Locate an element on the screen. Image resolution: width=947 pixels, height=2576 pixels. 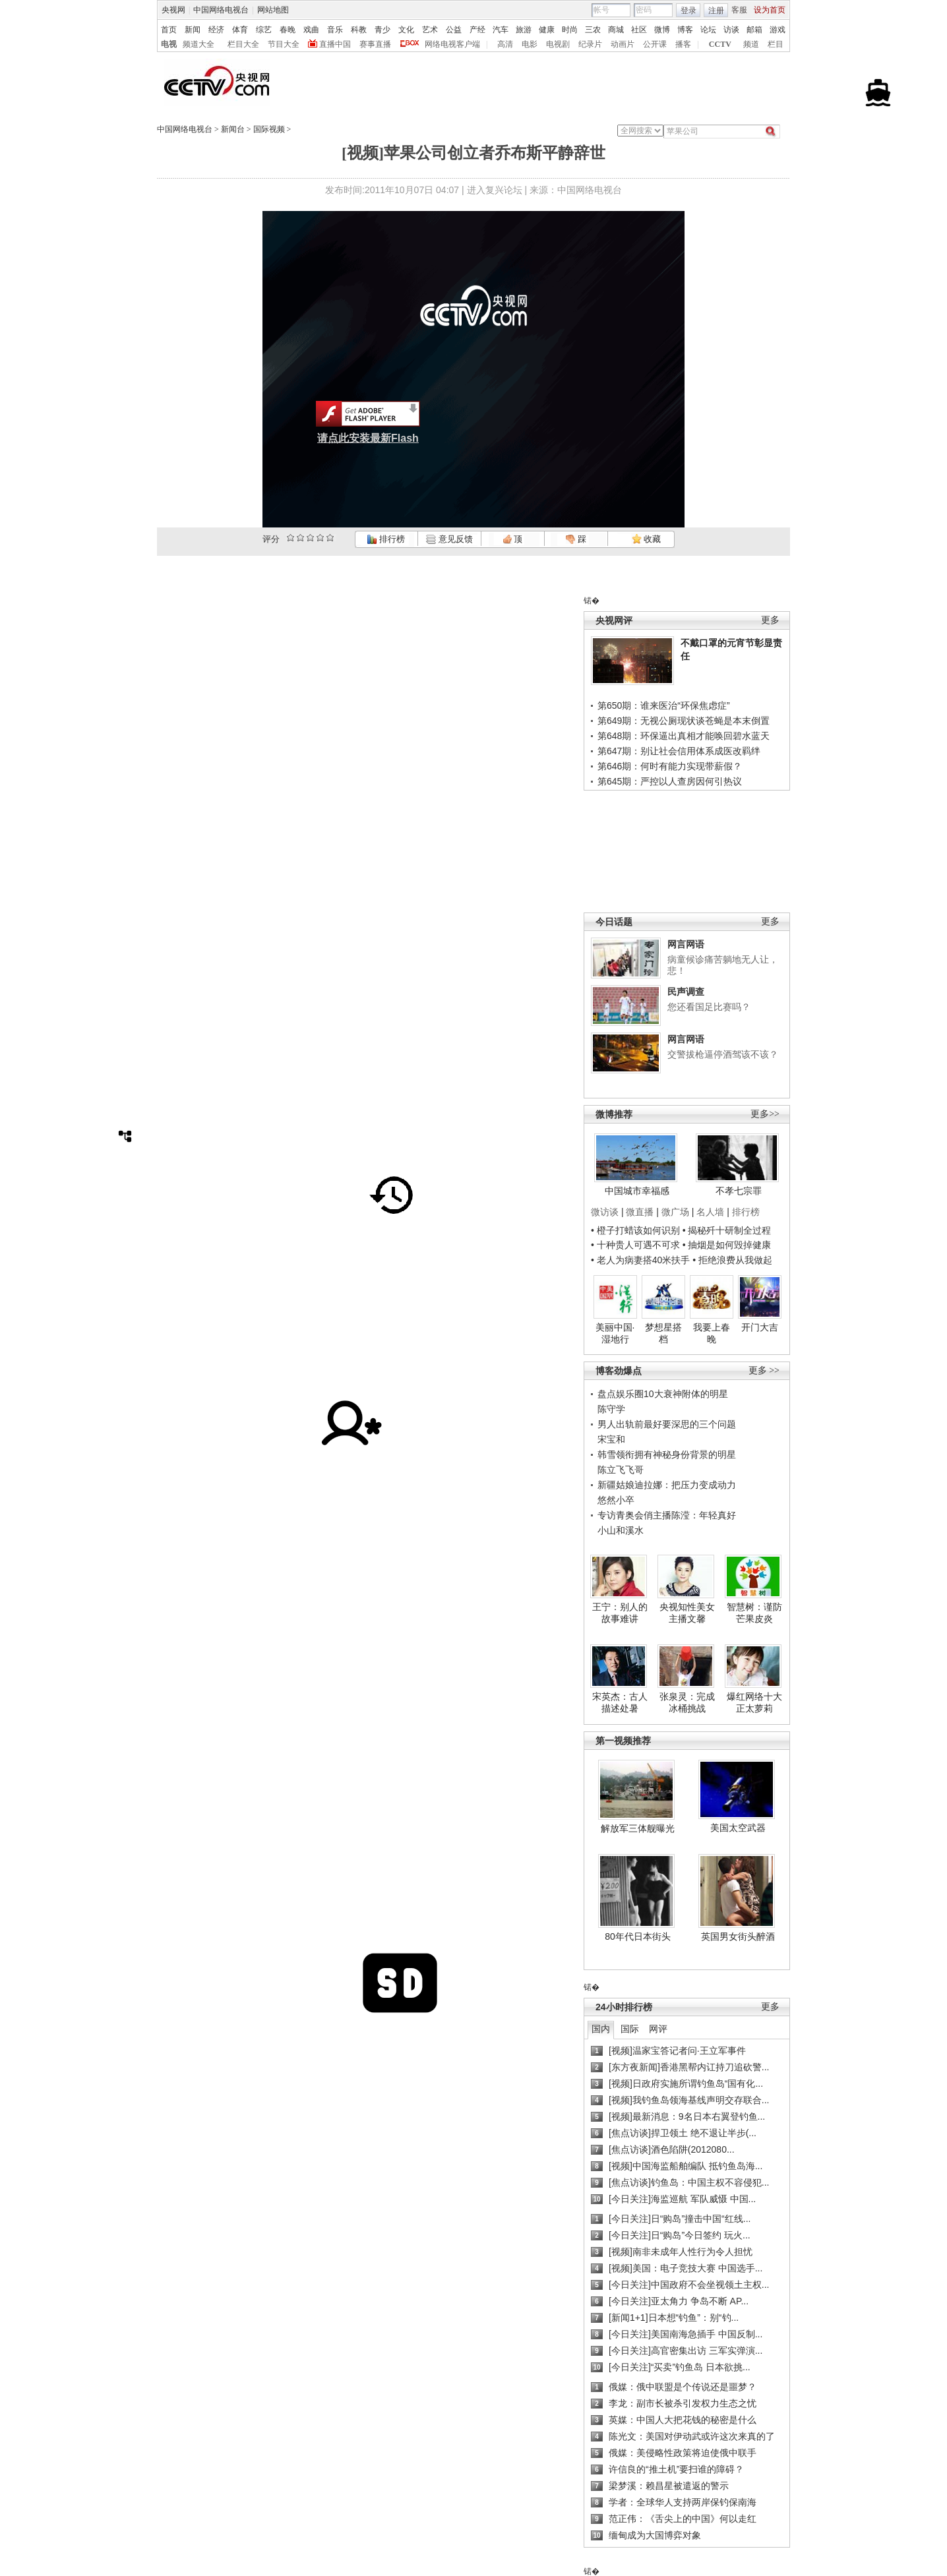
indicates standard definition video quality is located at coordinates (400, 1983).